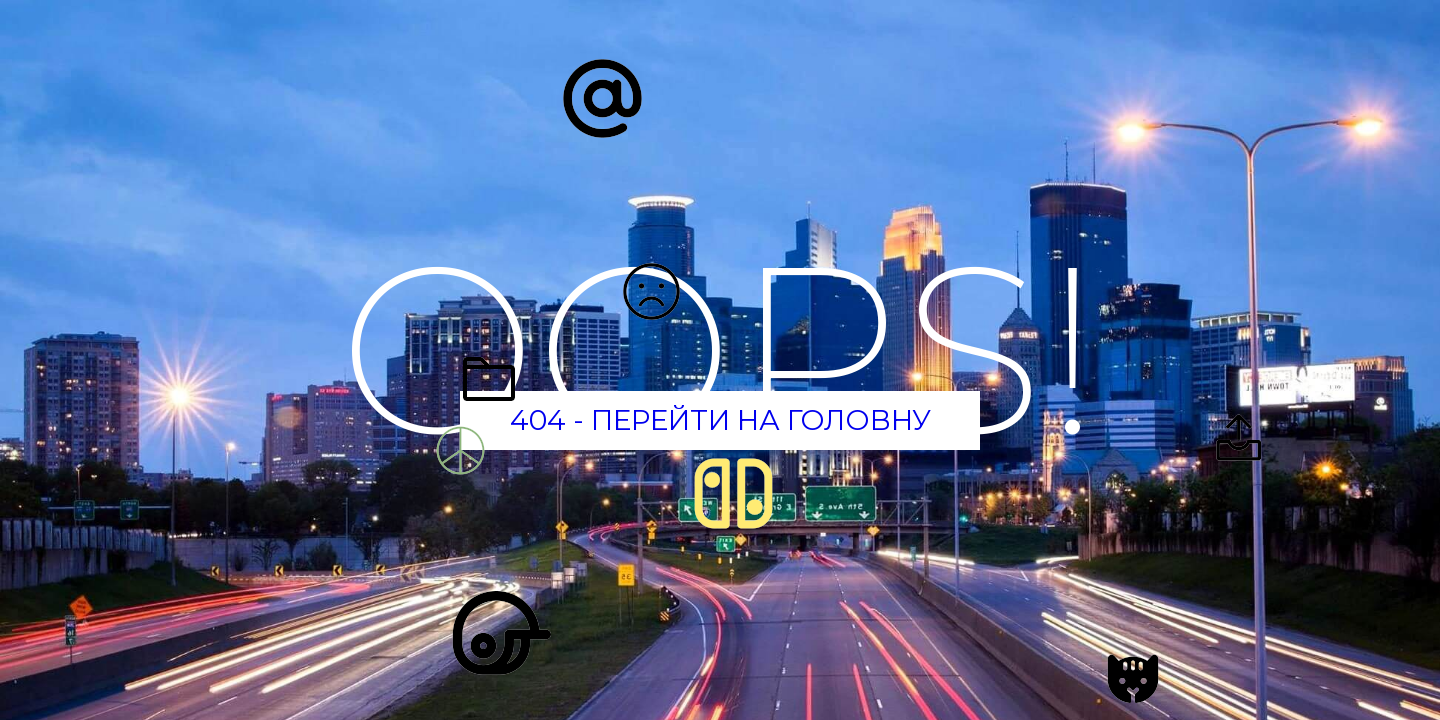 The image size is (1440, 720). What do you see at coordinates (1133, 678) in the screenshot?
I see `access pet-related features or settings` at bounding box center [1133, 678].